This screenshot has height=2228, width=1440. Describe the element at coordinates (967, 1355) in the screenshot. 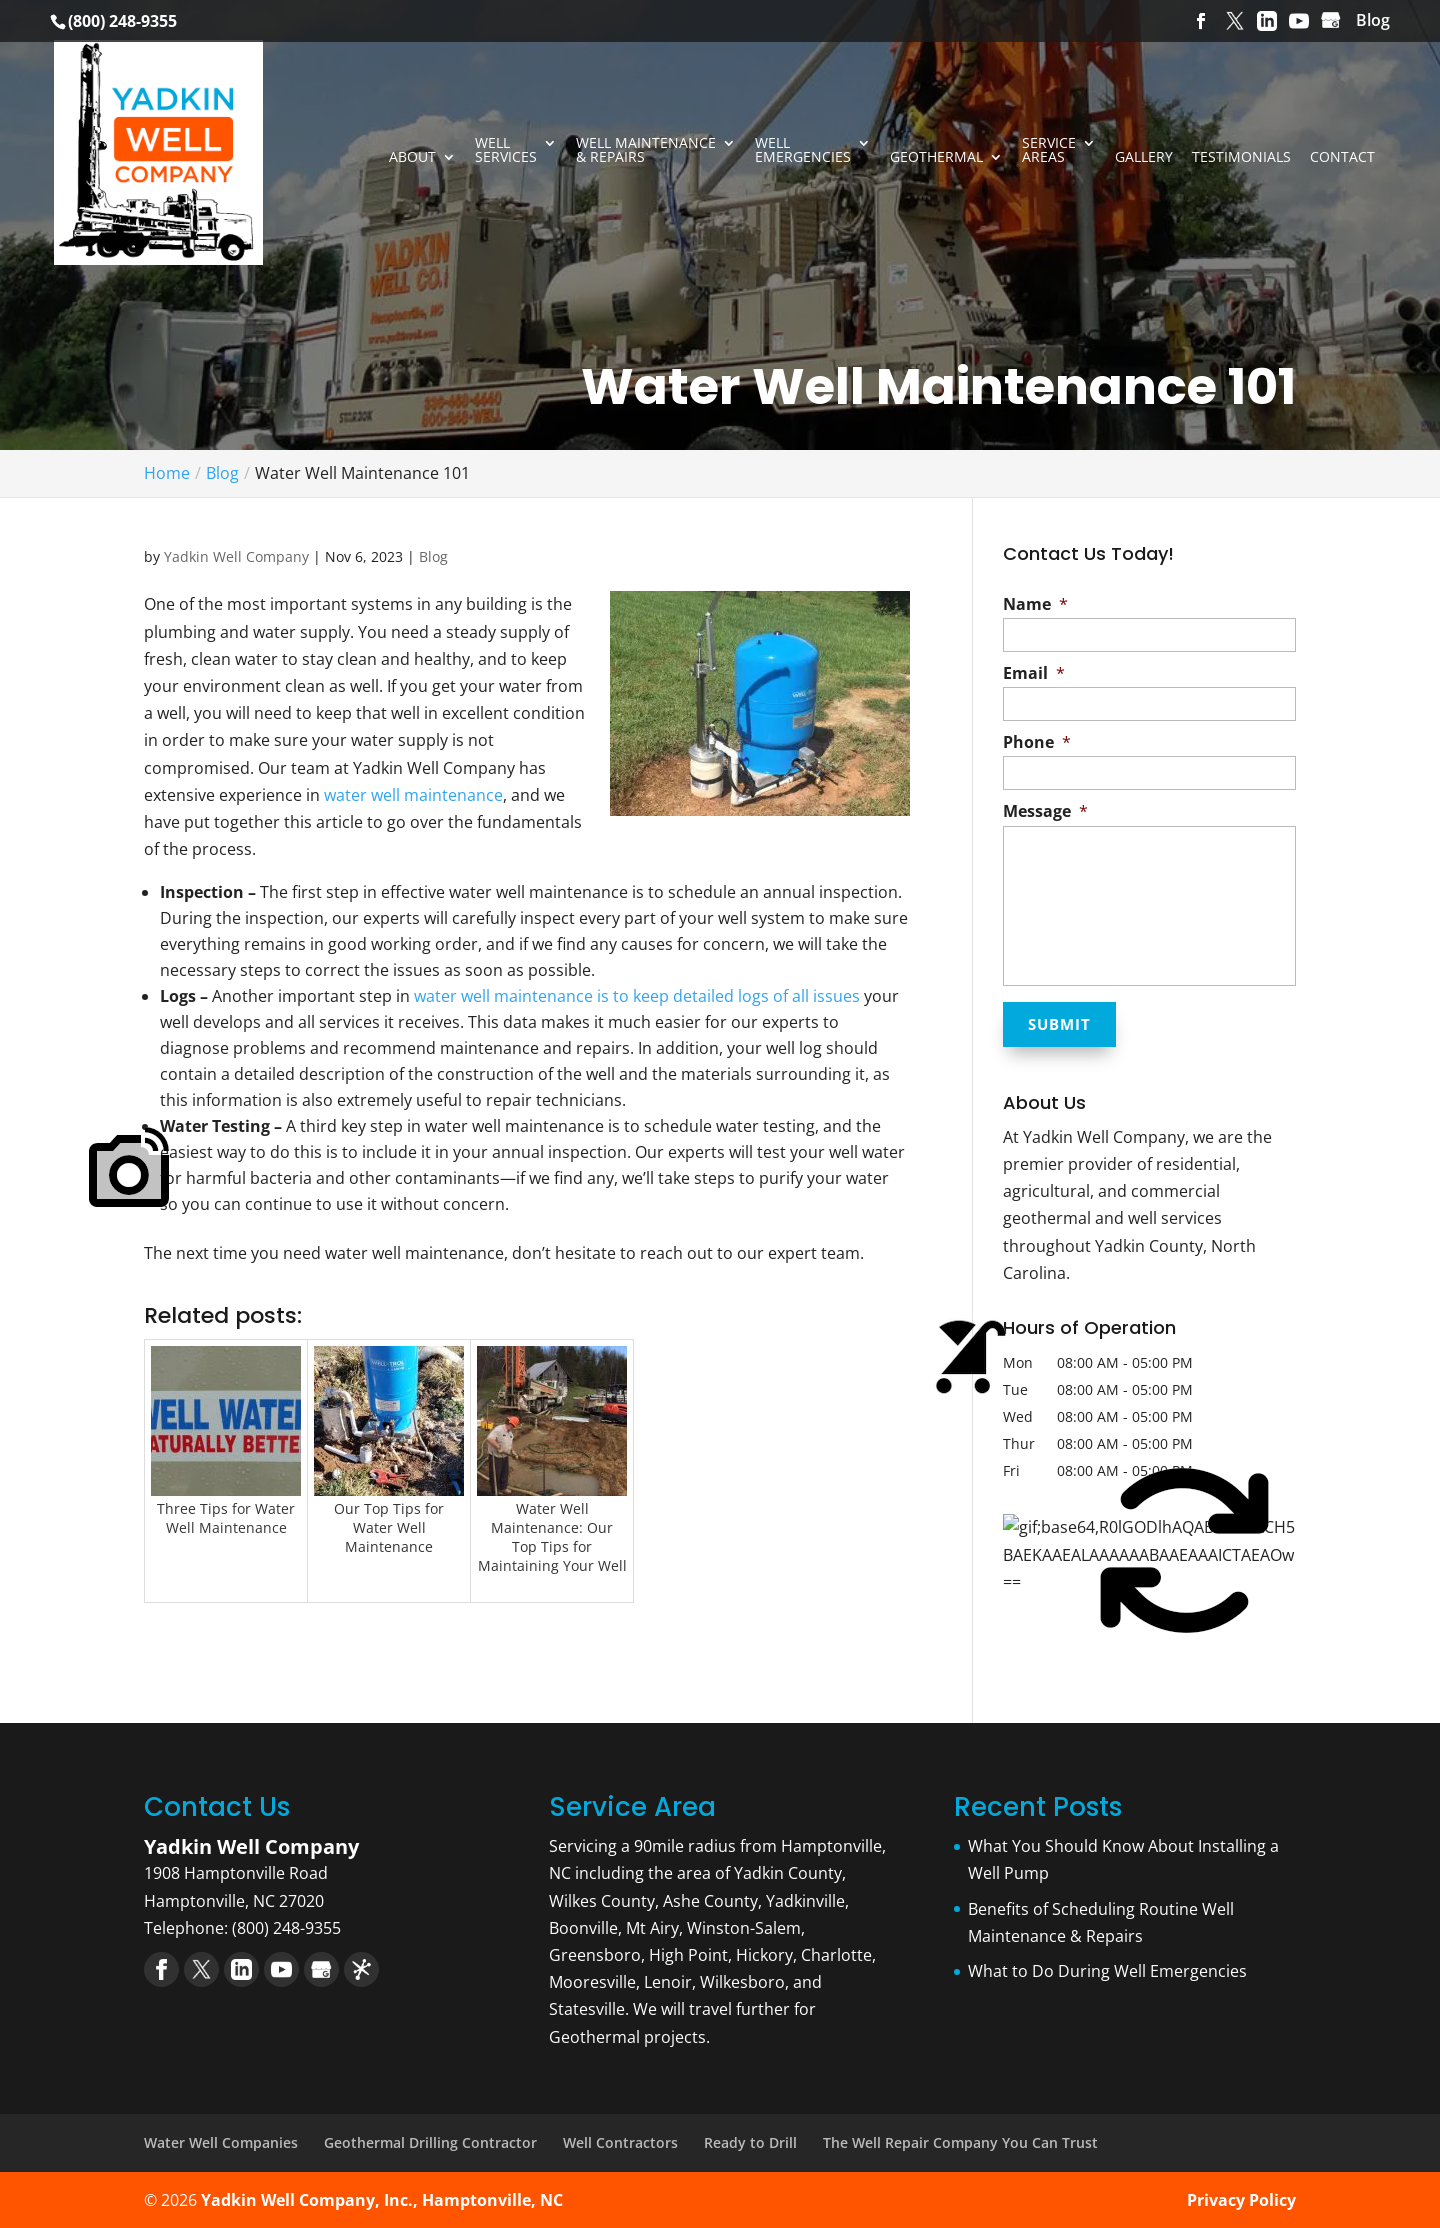

I see `indicates stroller-friendly or family amenities available` at that location.